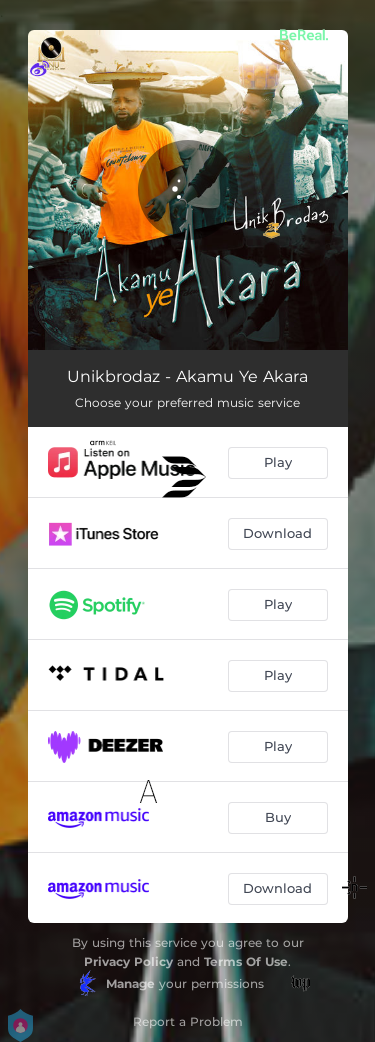 The width and height of the screenshot is (375, 1042). I want to click on CD Projekt company logo, so click(88, 983).